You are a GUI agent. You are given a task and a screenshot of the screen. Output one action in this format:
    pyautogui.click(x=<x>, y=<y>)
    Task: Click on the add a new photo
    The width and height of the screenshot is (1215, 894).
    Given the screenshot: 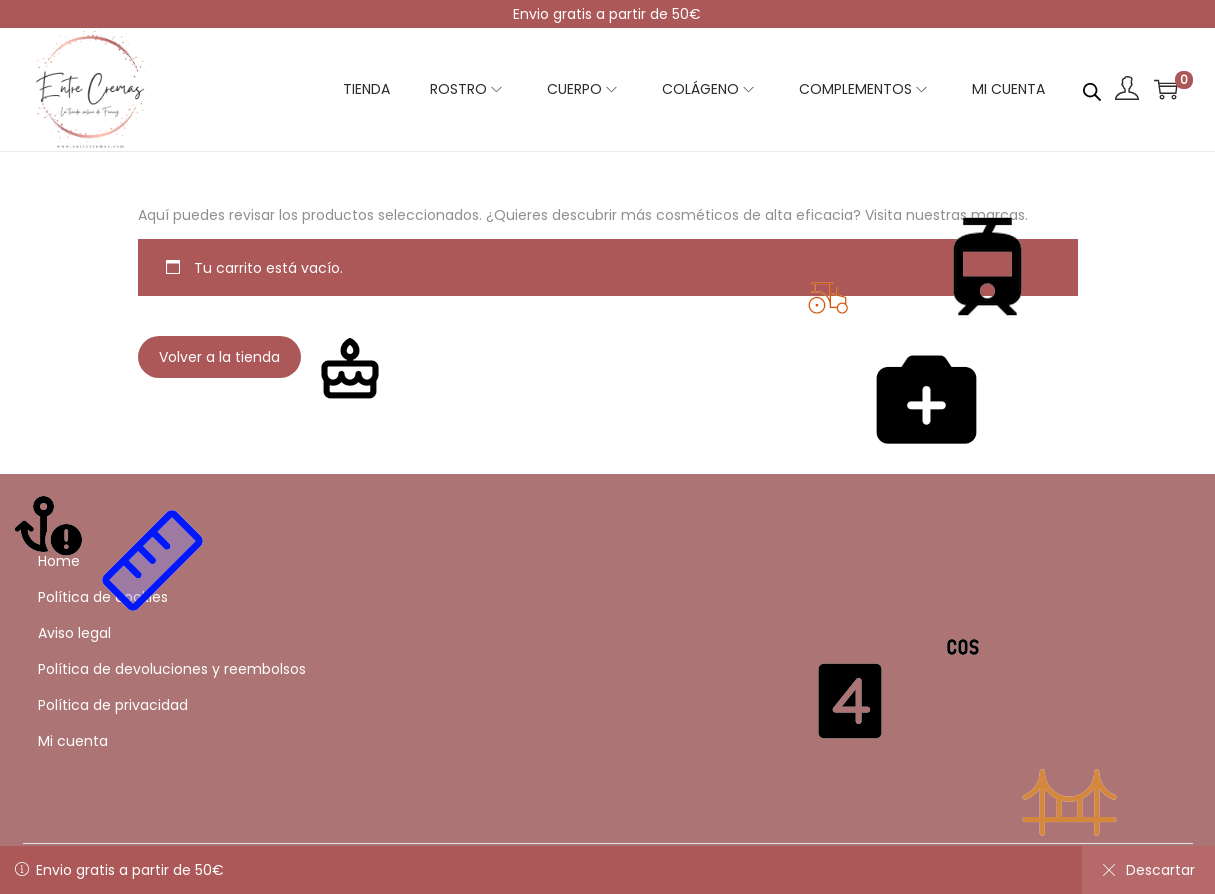 What is the action you would take?
    pyautogui.click(x=926, y=401)
    